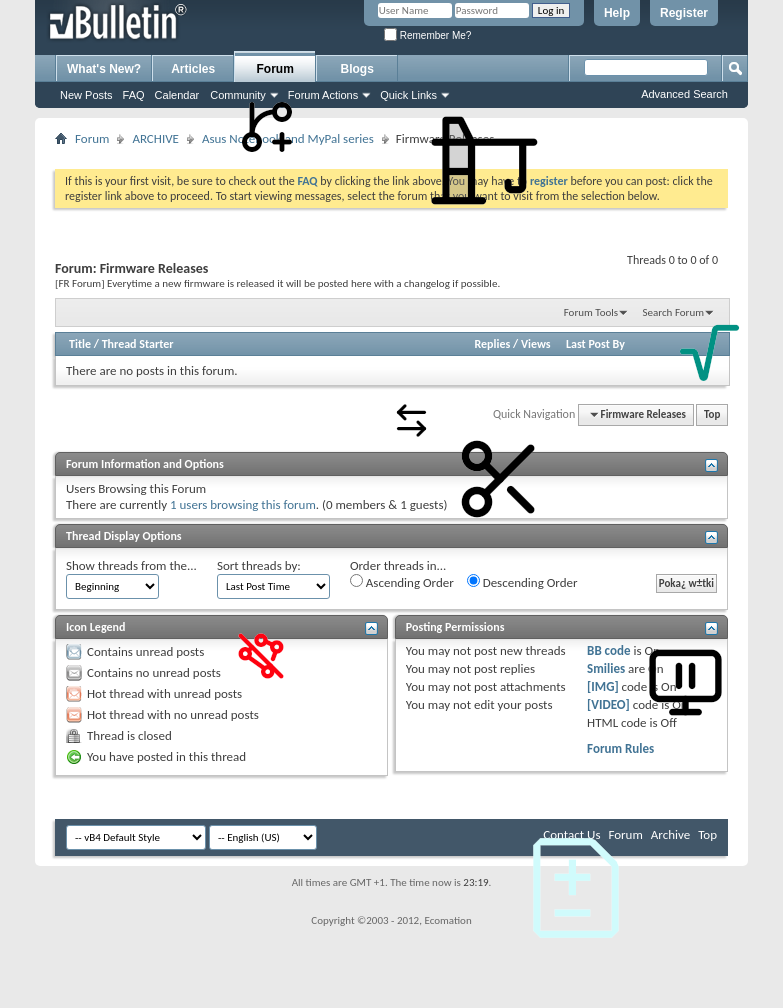  Describe the element at coordinates (267, 127) in the screenshot. I see `create a new git branch` at that location.